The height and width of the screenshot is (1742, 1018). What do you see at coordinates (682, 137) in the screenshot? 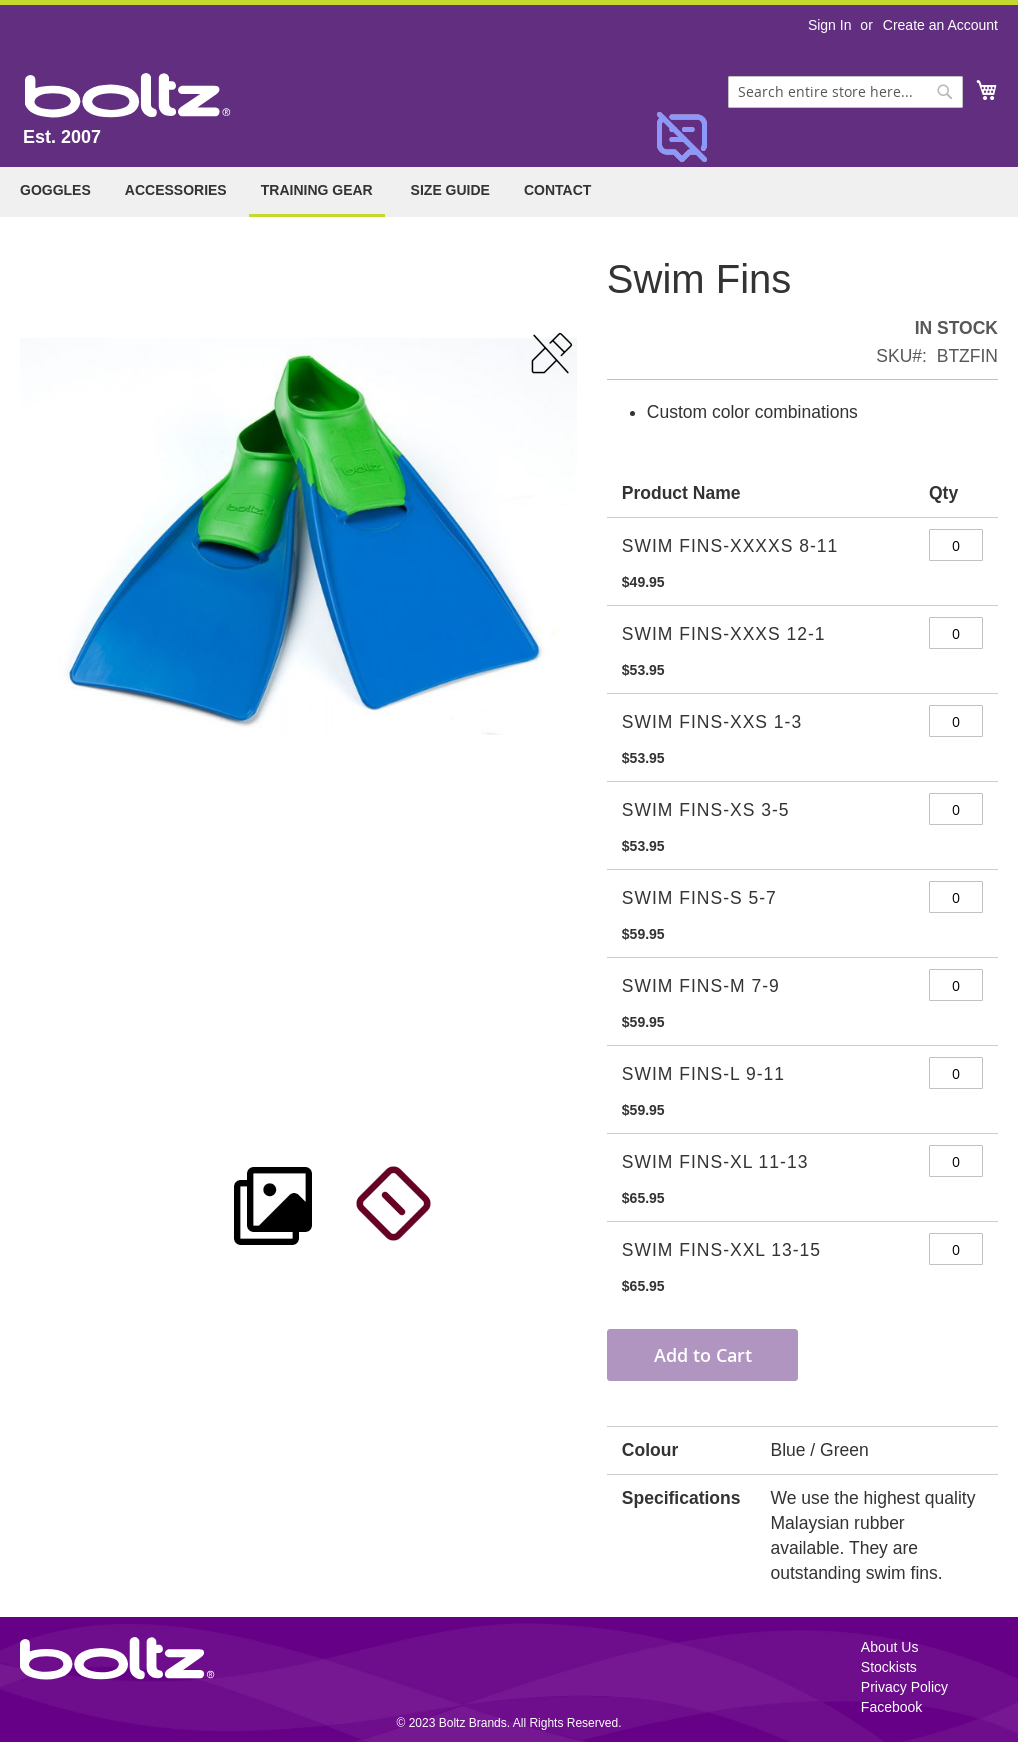
I see `messaging is disabled or unavailable` at bounding box center [682, 137].